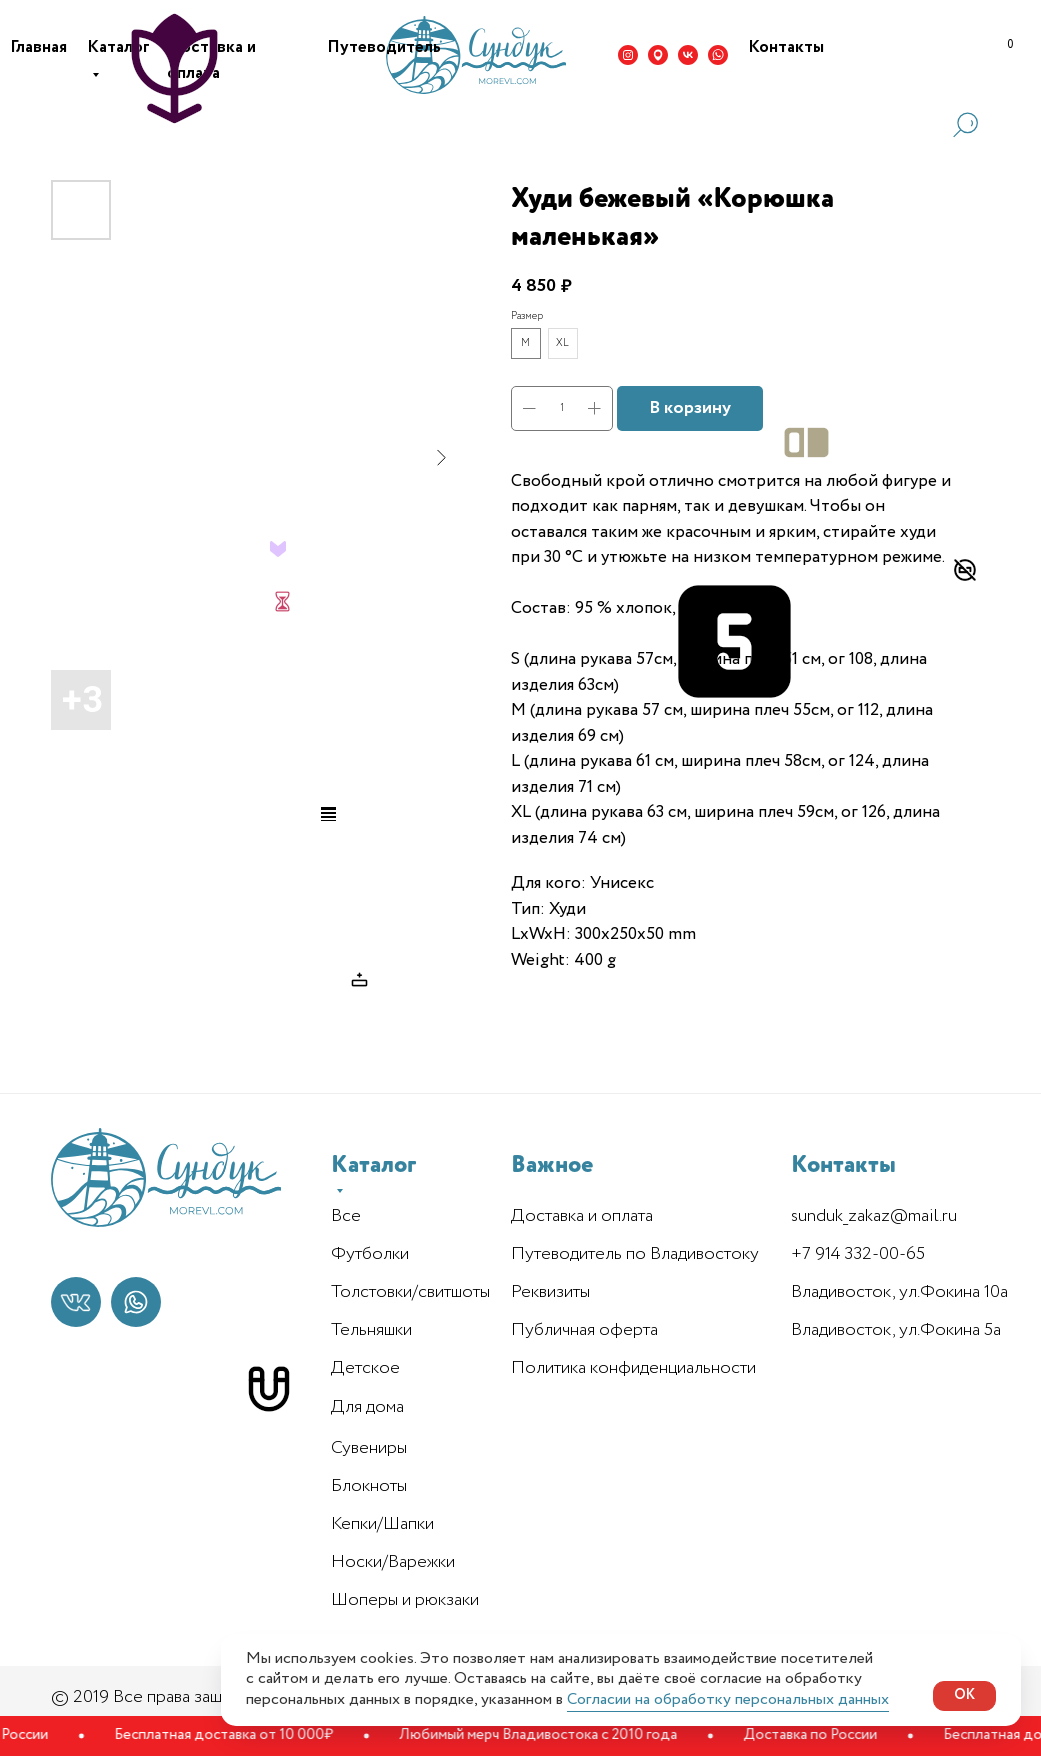 The height and width of the screenshot is (1756, 1041). Describe the element at coordinates (174, 68) in the screenshot. I see `access garden or plant-related features` at that location.